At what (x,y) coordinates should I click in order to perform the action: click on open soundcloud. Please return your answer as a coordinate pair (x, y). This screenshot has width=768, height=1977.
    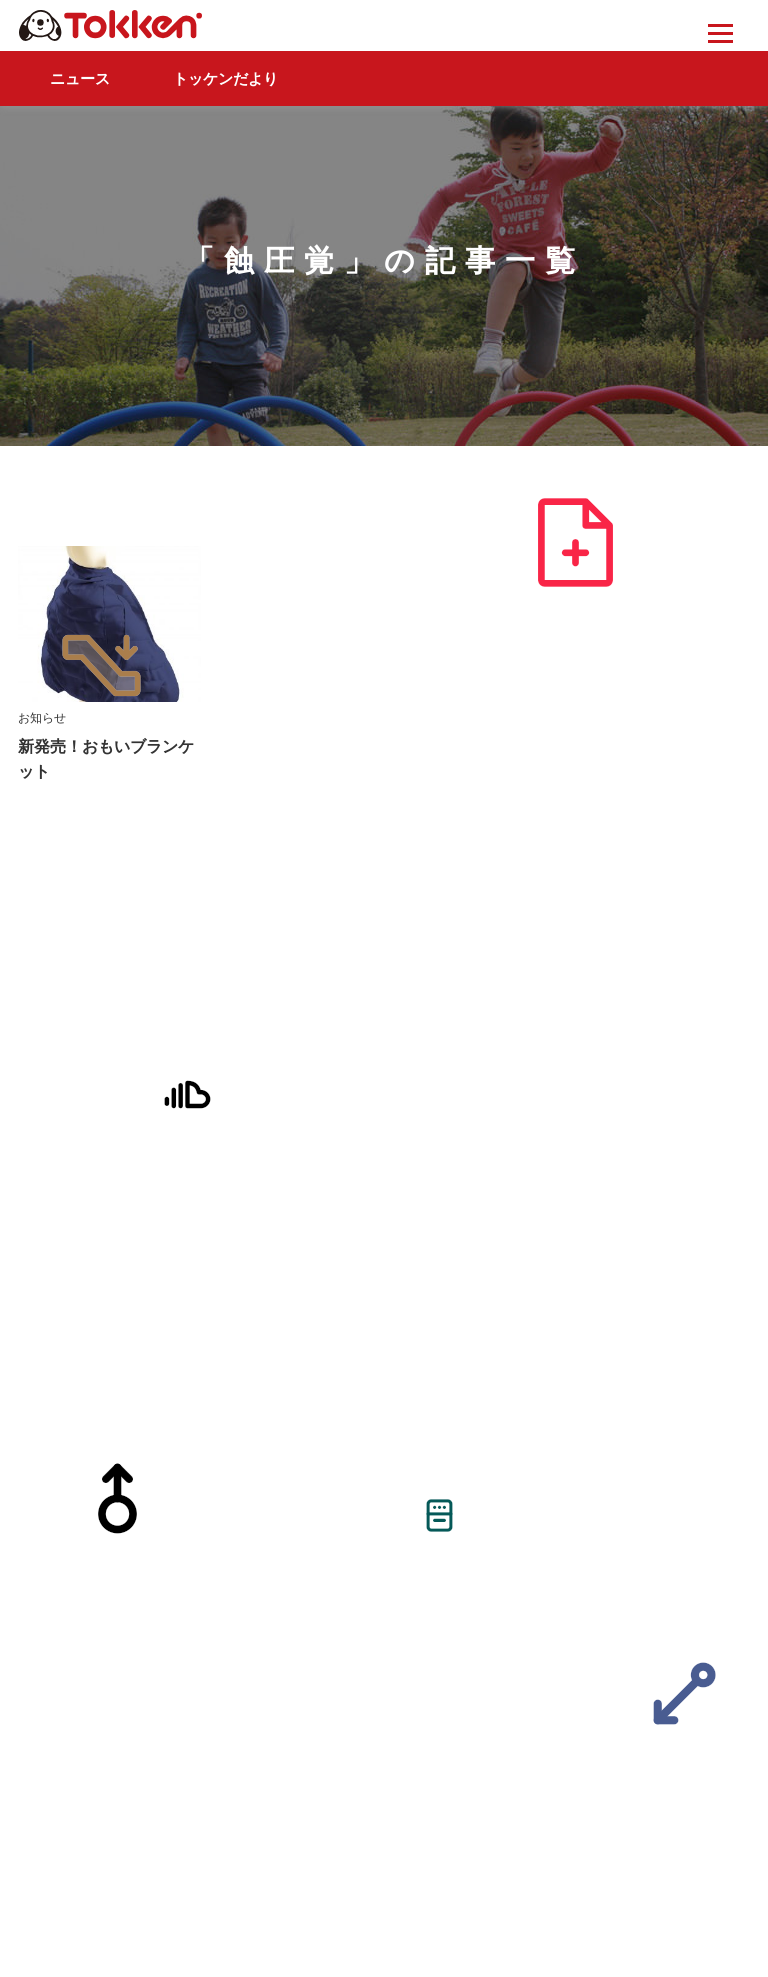
    Looking at the image, I should click on (187, 1094).